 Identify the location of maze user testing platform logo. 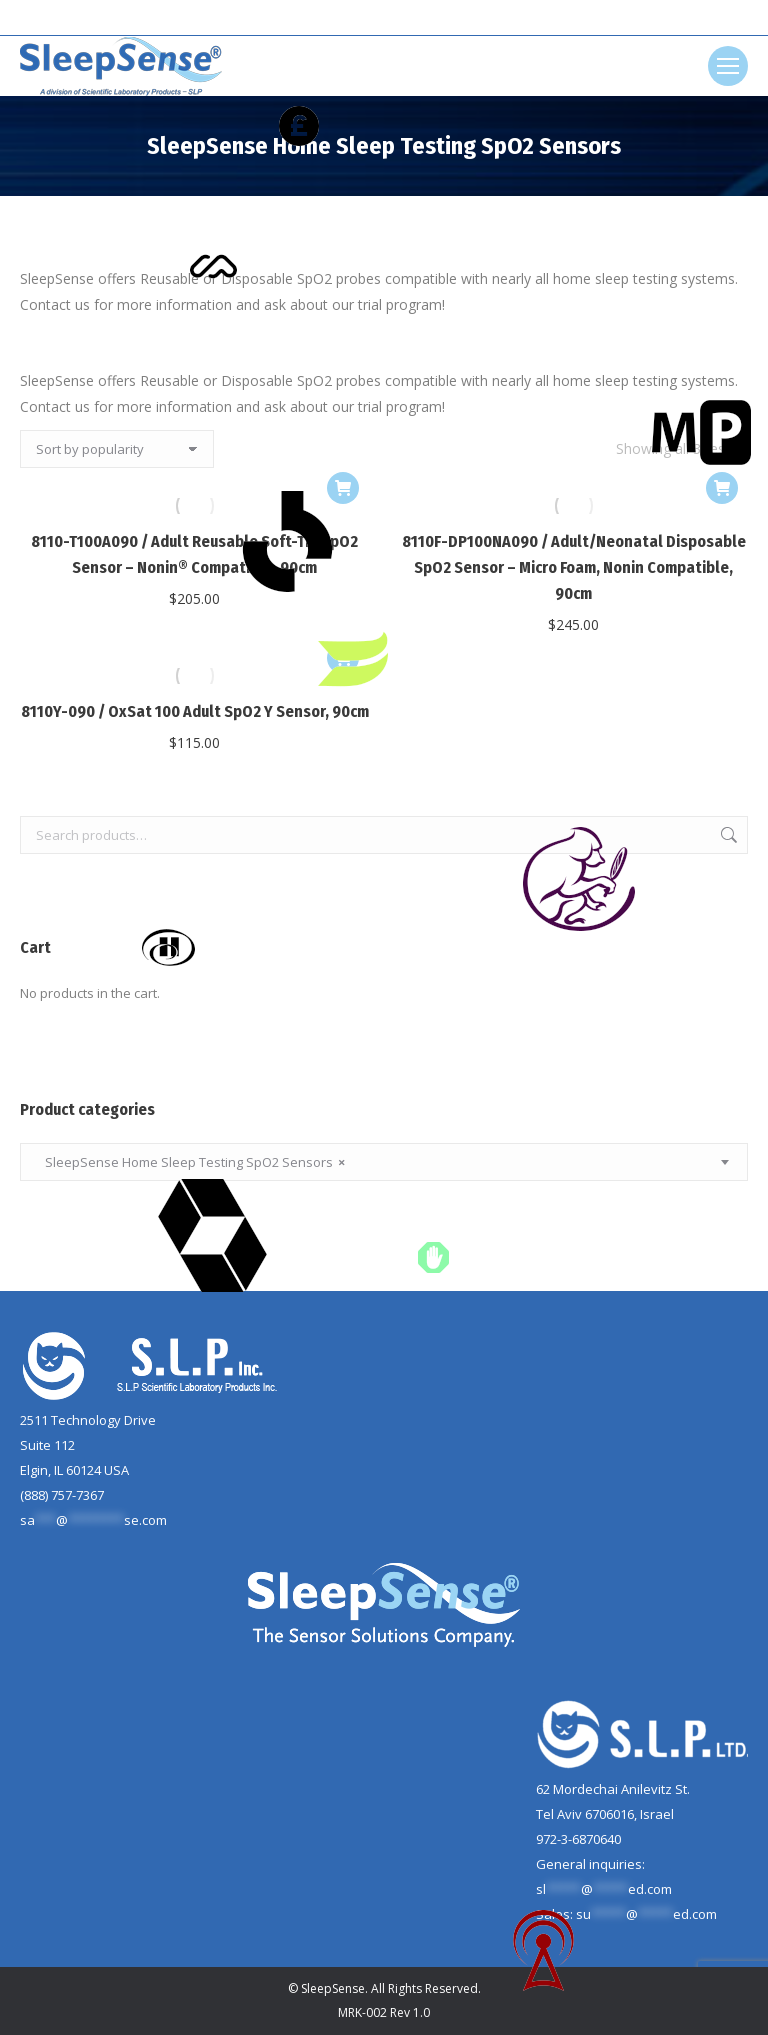
(213, 266).